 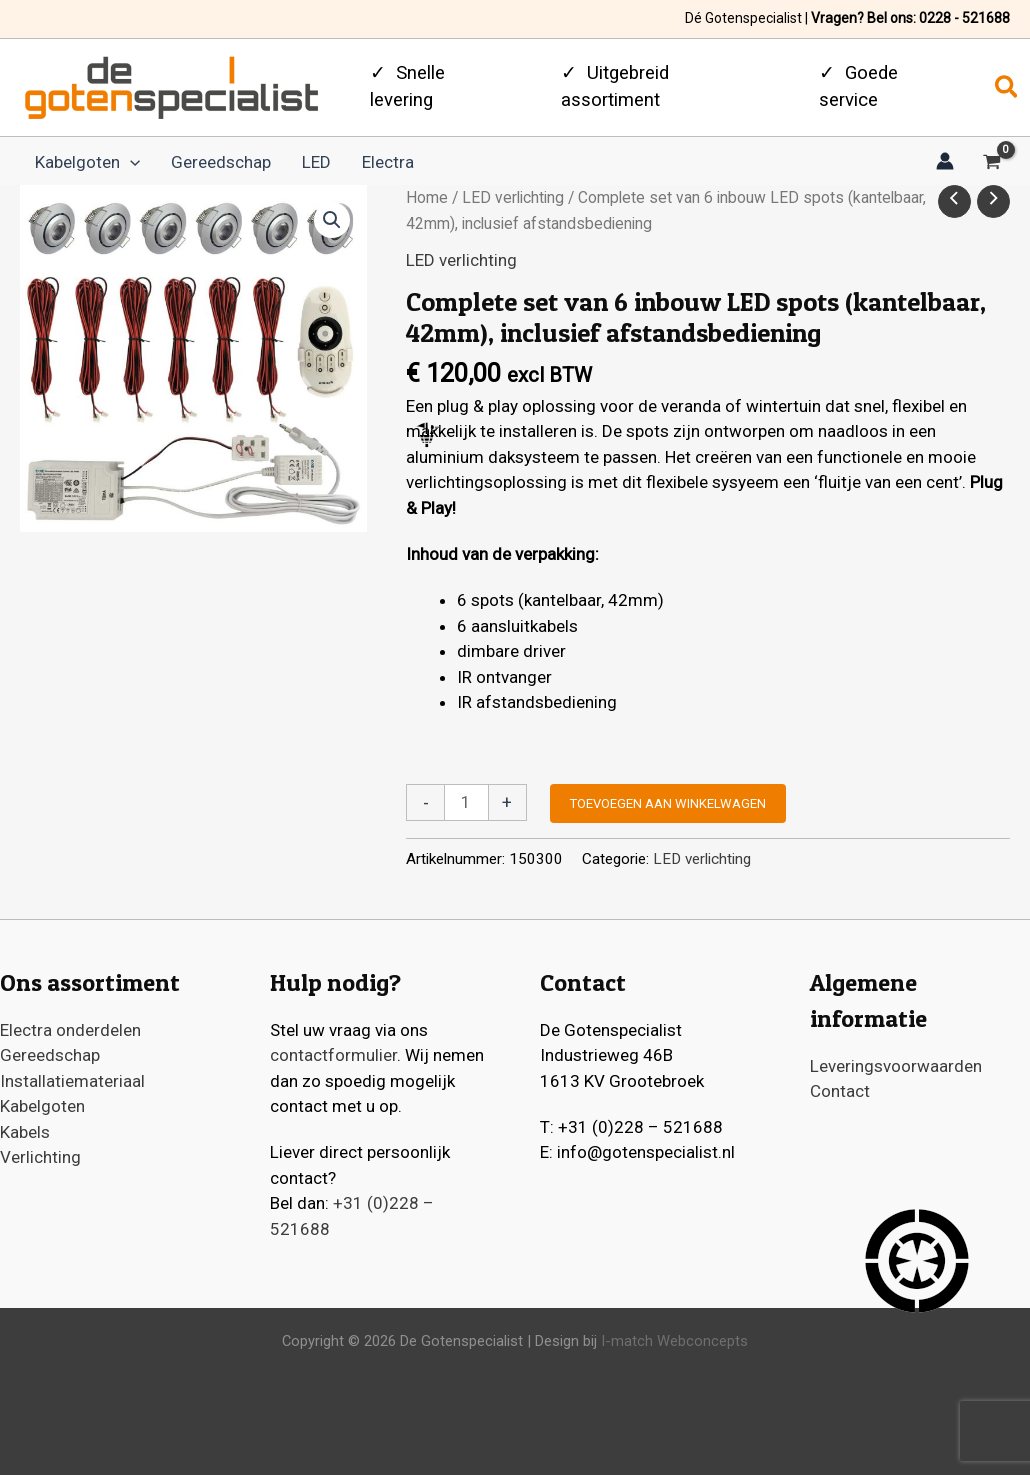 What do you see at coordinates (917, 1261) in the screenshot?
I see `aim or target an object in-game` at bounding box center [917, 1261].